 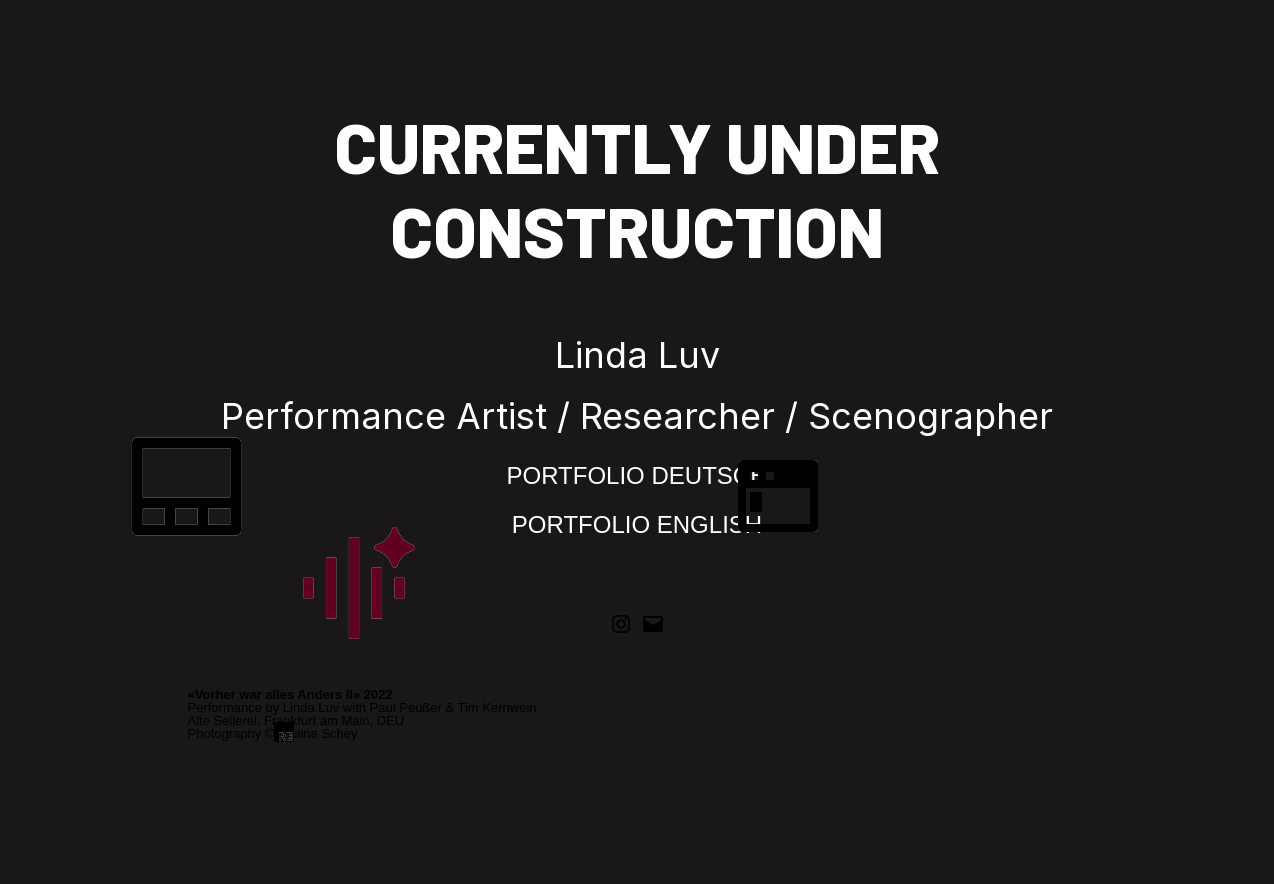 I want to click on open terminal or command line interface, so click(x=778, y=496).